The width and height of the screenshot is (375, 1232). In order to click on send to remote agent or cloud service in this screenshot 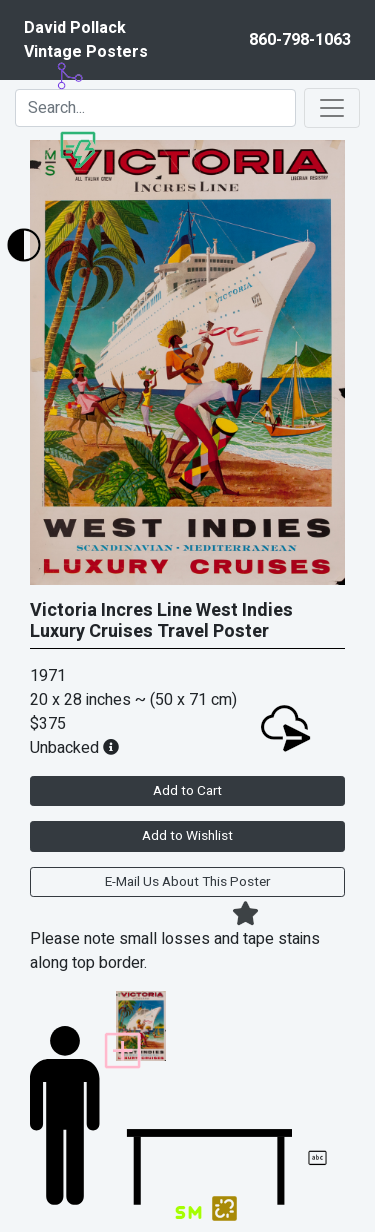, I will do `click(286, 727)`.